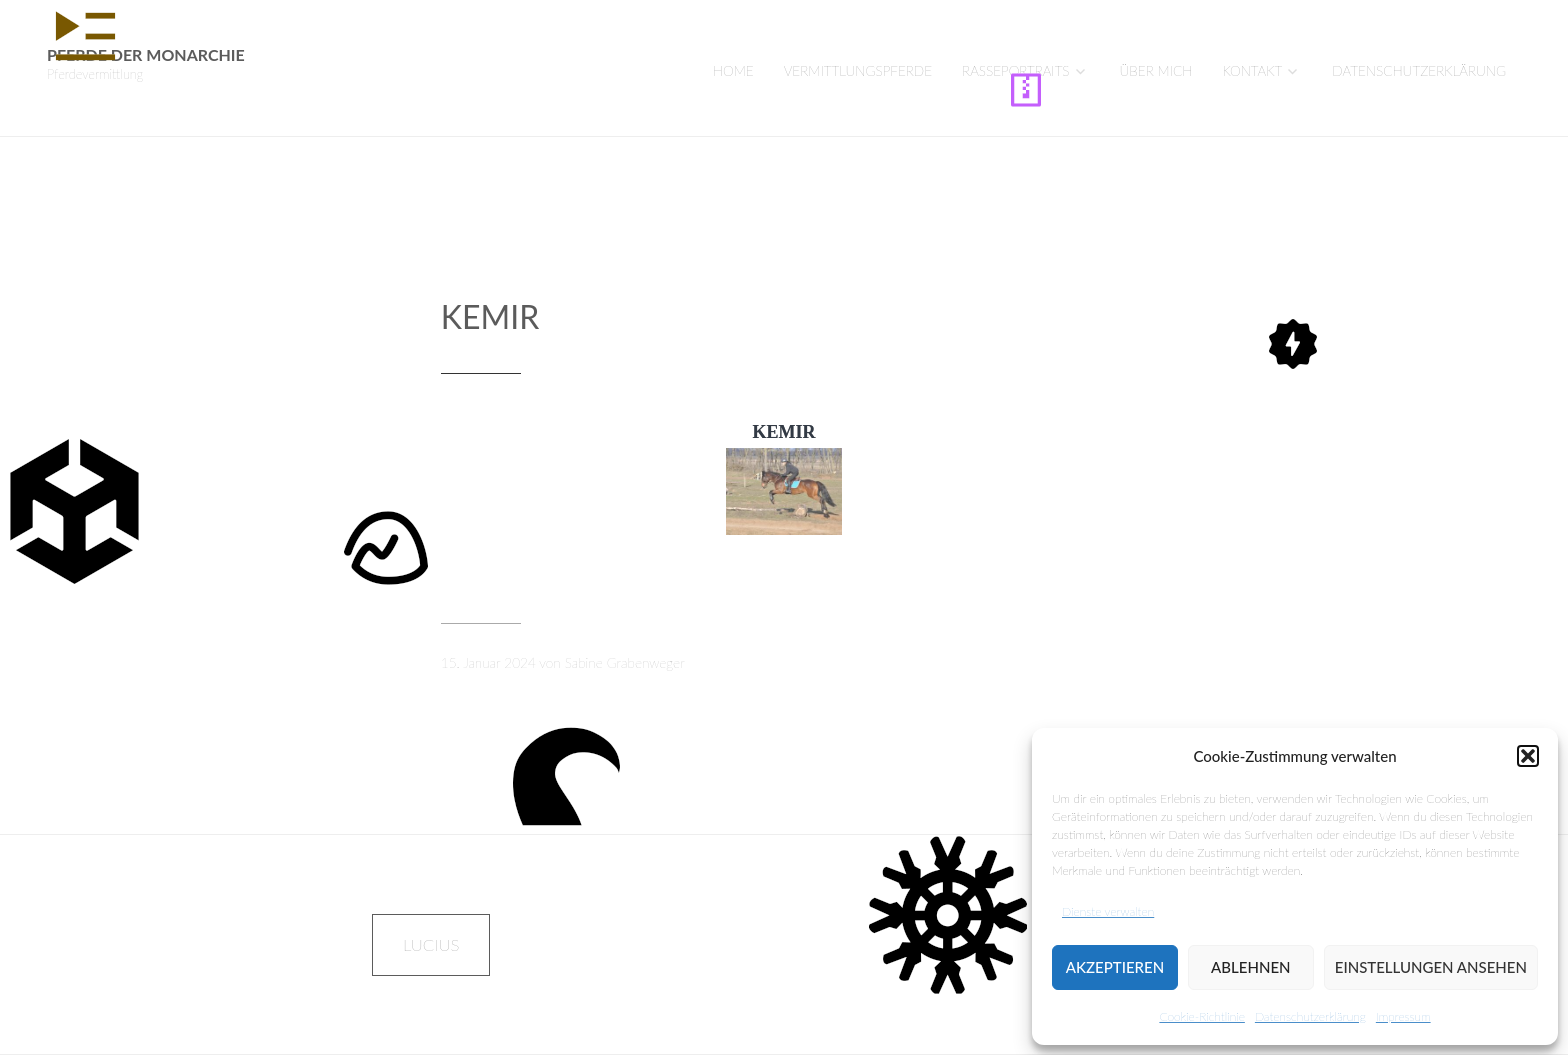 This screenshot has height=1055, width=1568. Describe the element at coordinates (85, 36) in the screenshot. I see `view your playlist` at that location.